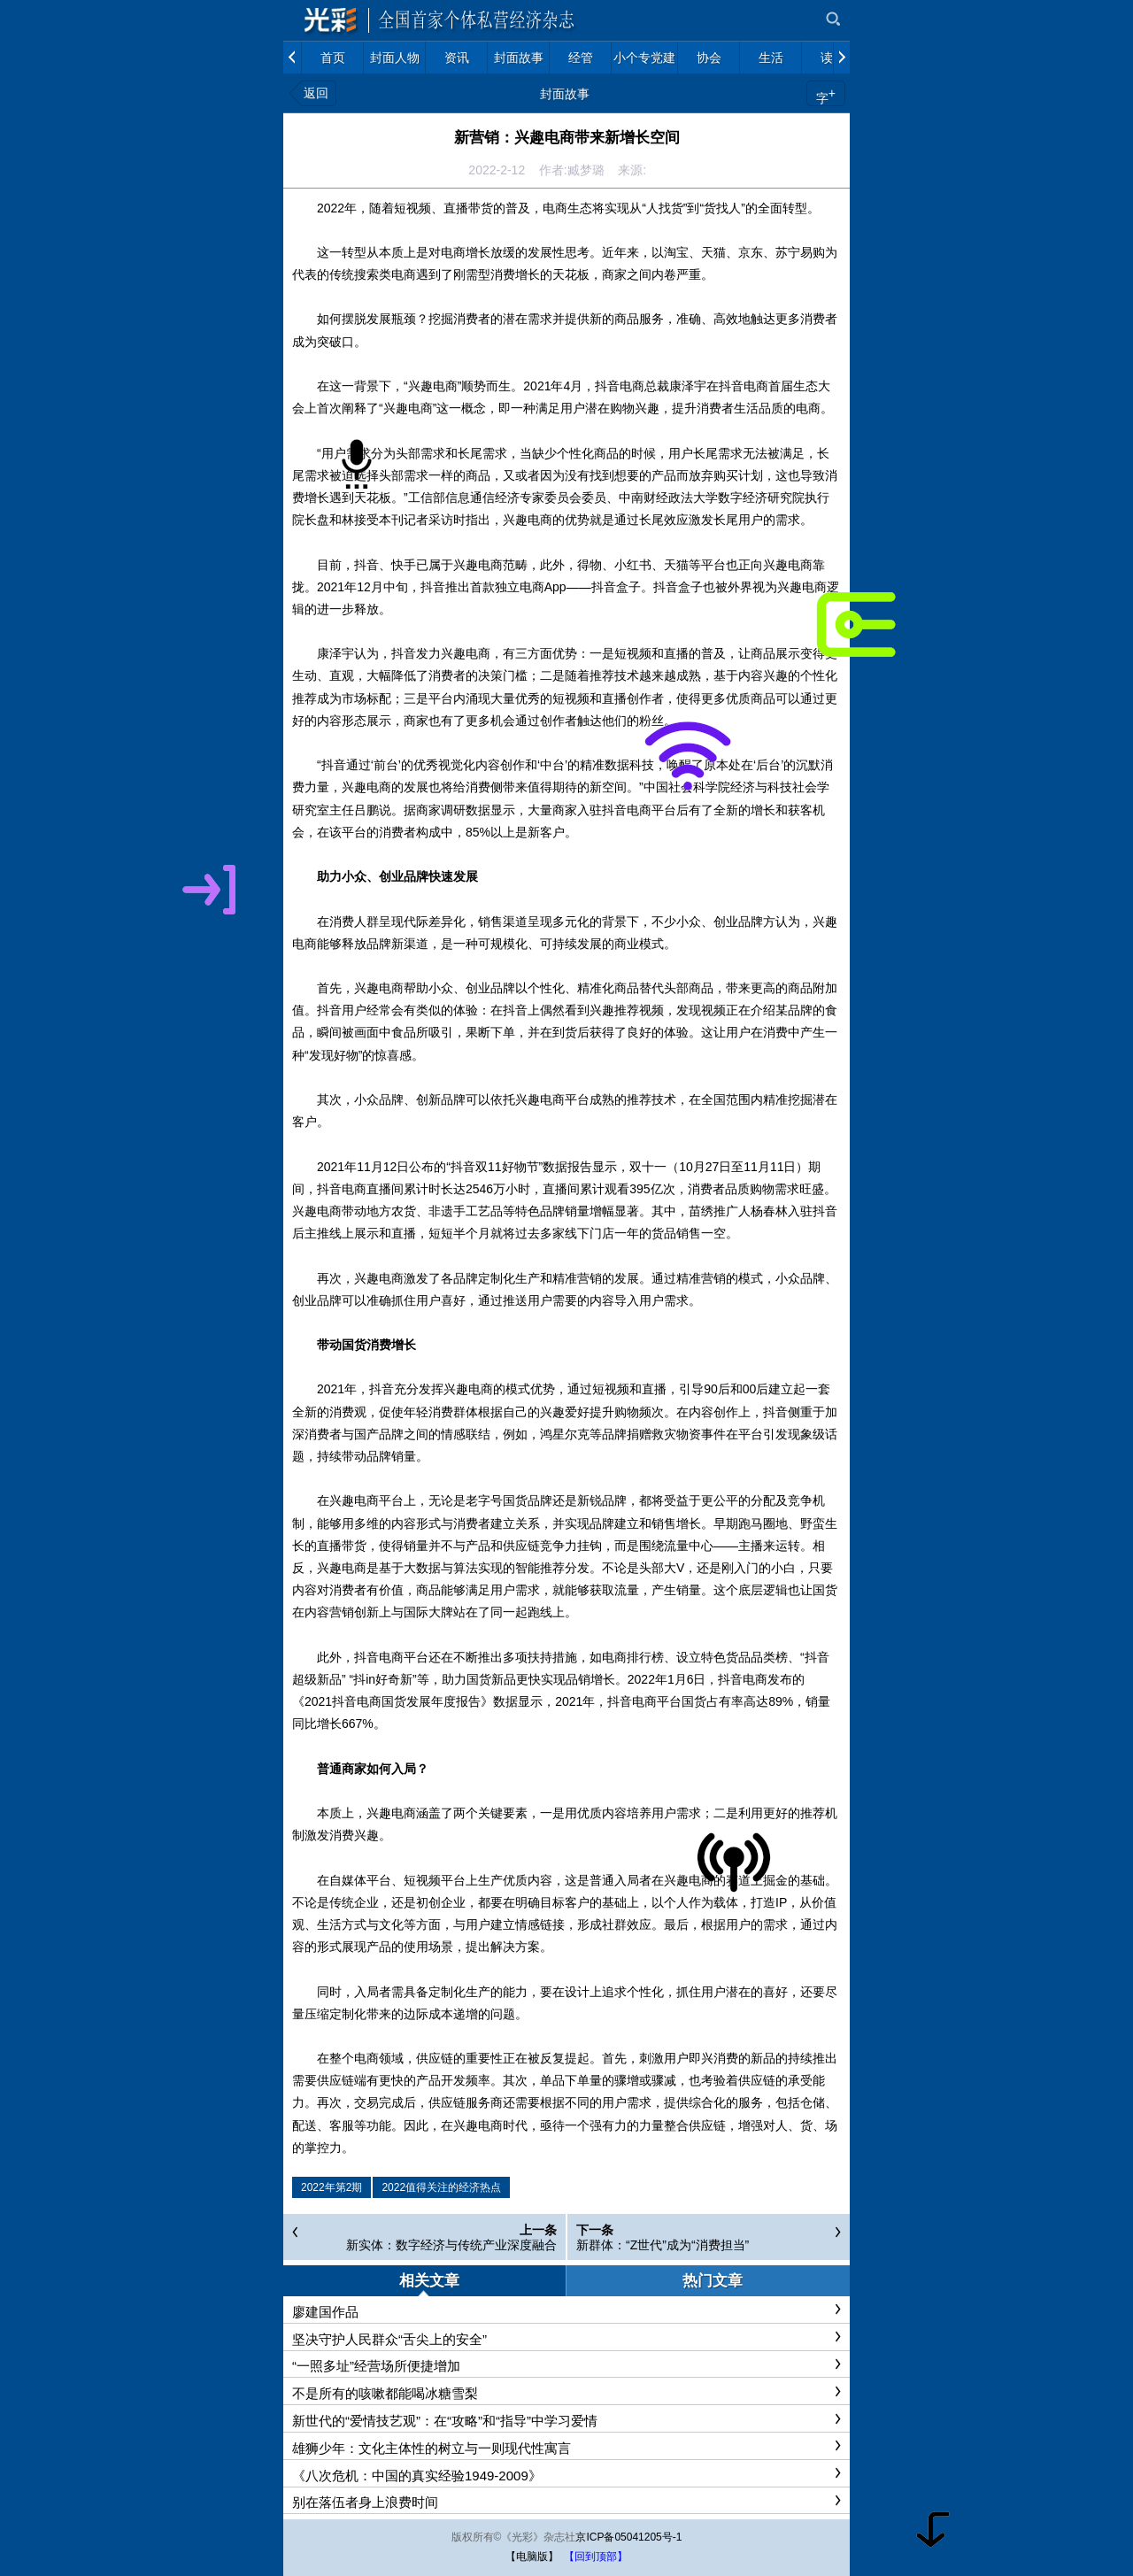 The width and height of the screenshot is (1133, 2576). Describe the element at coordinates (933, 2528) in the screenshot. I see `go back and down in navigation` at that location.